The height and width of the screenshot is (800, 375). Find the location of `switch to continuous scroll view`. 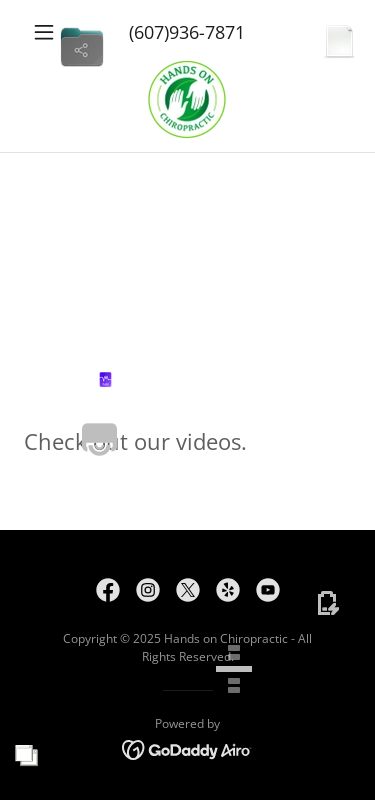

switch to continuous scroll view is located at coordinates (234, 669).